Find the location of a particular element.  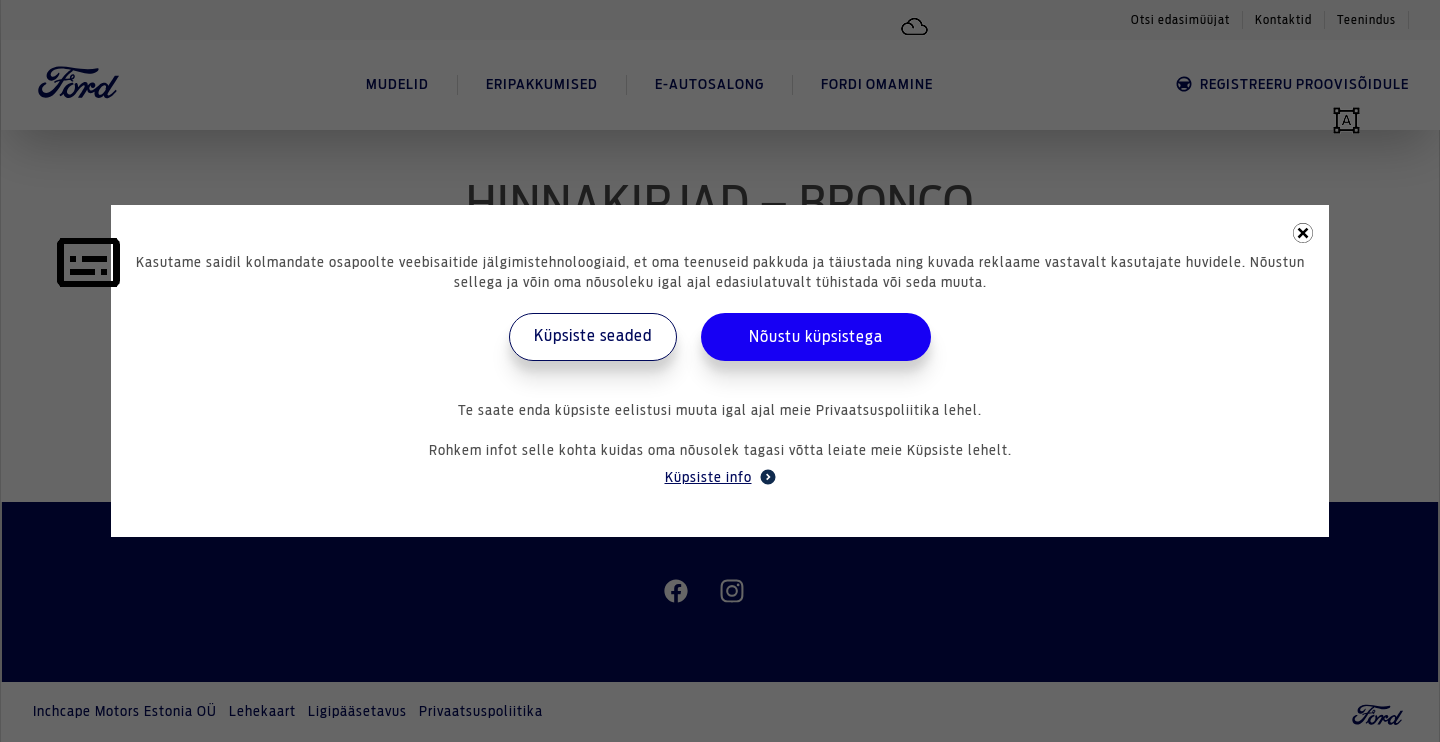

enable subtitles or closed captions is located at coordinates (88, 262).